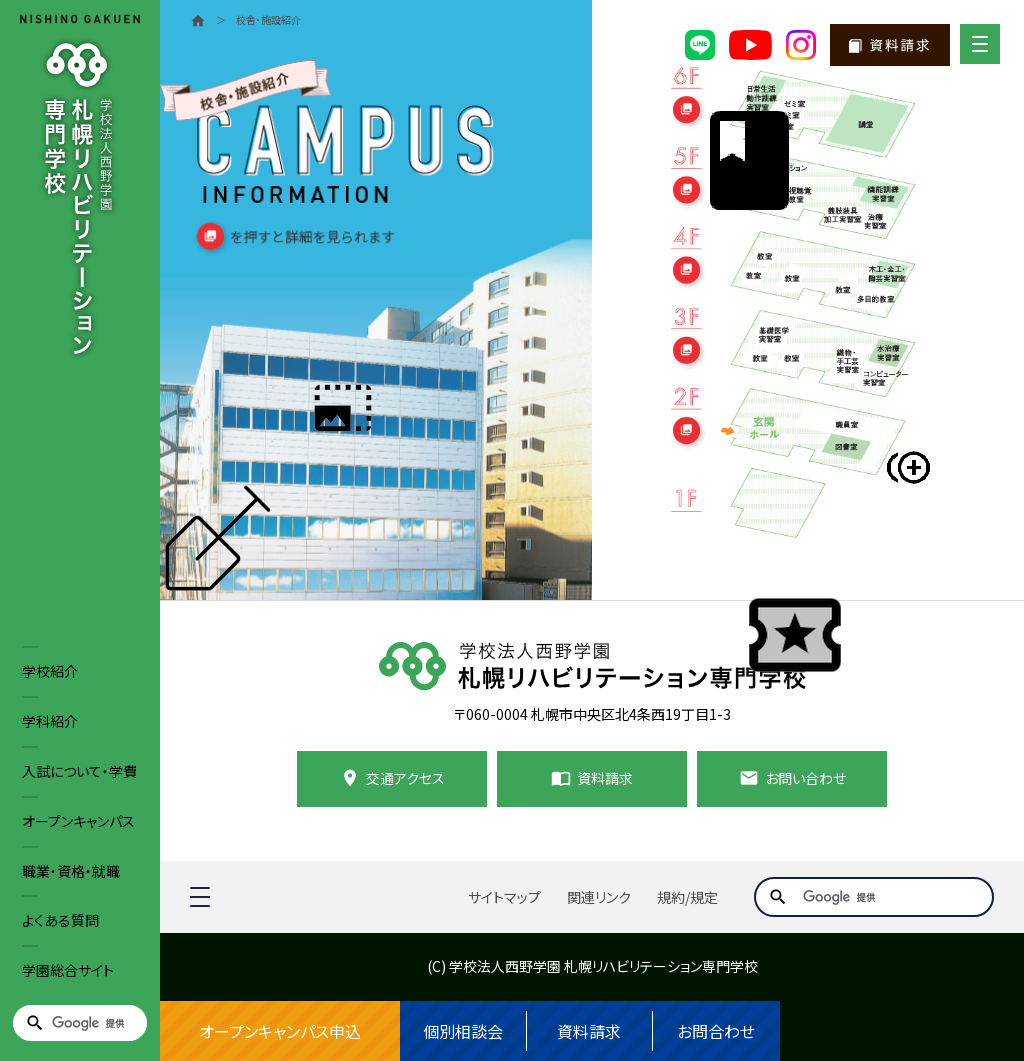 The height and width of the screenshot is (1061, 1024). What do you see at coordinates (749, 160) in the screenshot?
I see `access your bookmarked content` at bounding box center [749, 160].